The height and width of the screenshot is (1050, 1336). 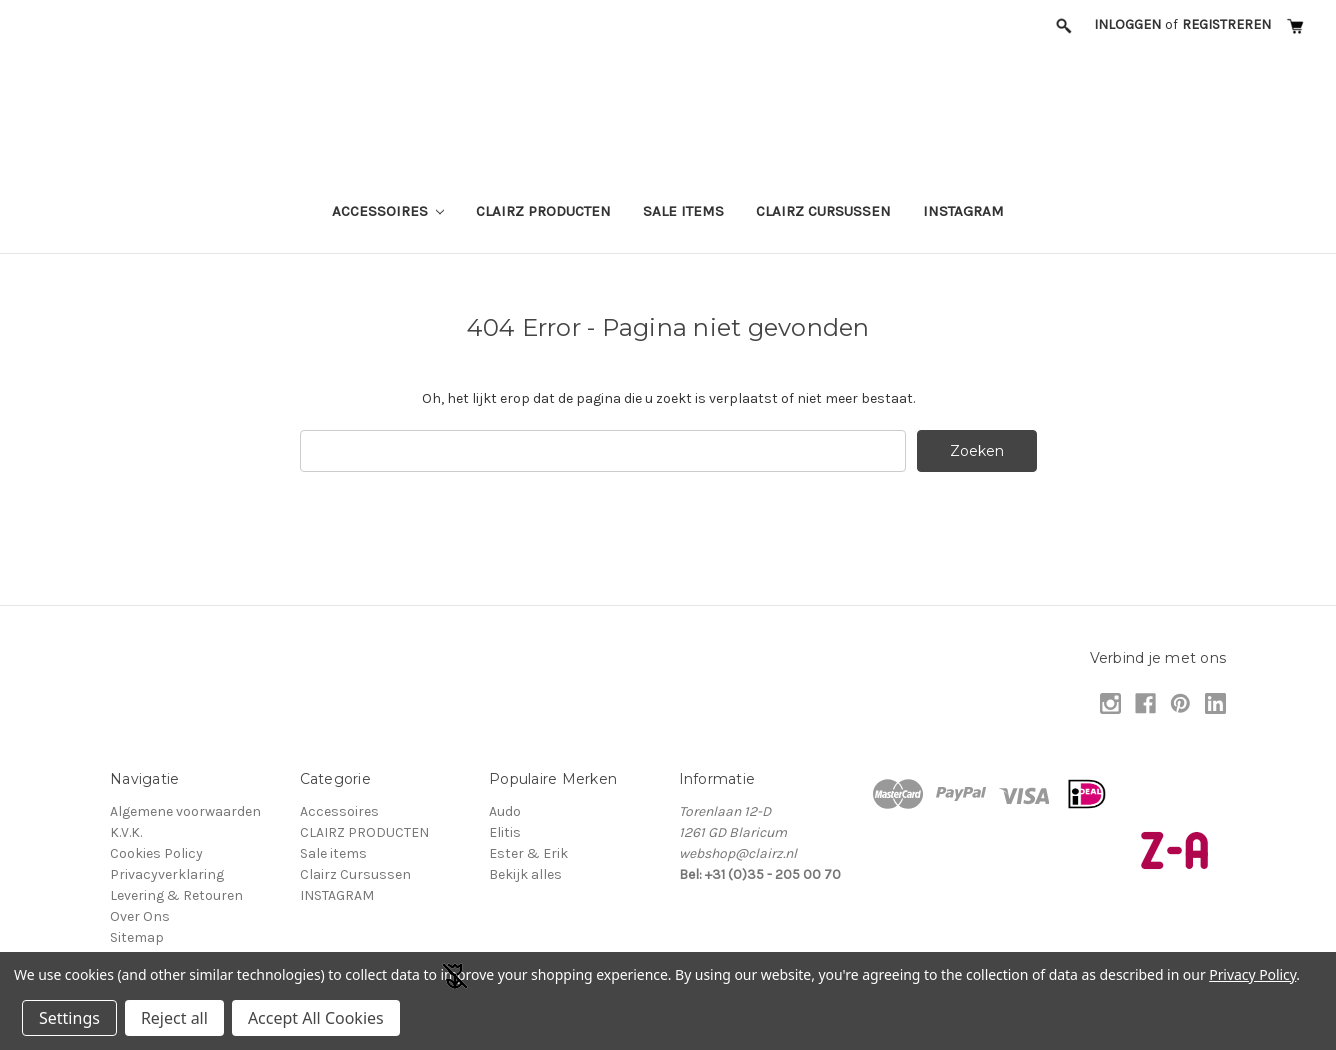 What do you see at coordinates (1174, 850) in the screenshot?
I see `sort items in reverse alphabetical order` at bounding box center [1174, 850].